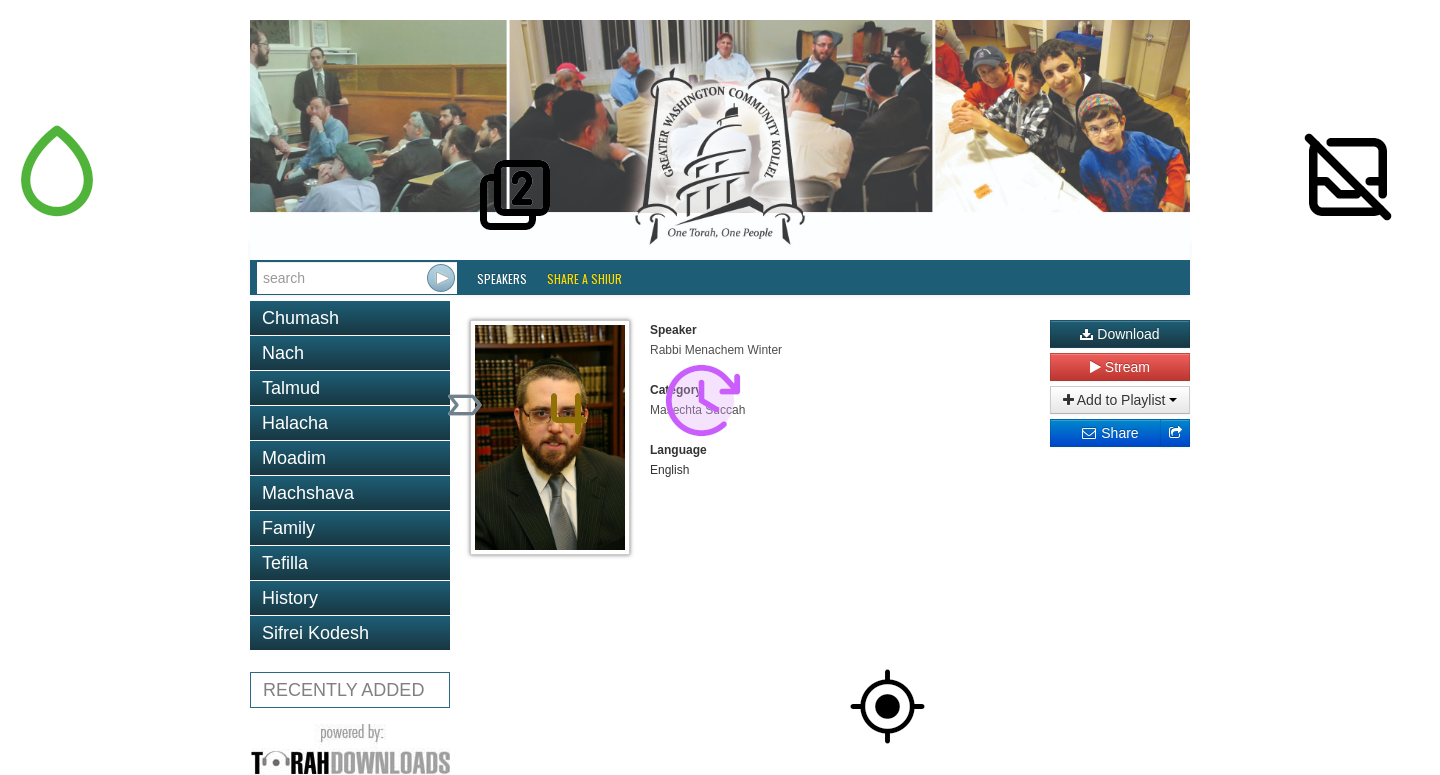 This screenshot has width=1440, height=775. Describe the element at coordinates (57, 174) in the screenshot. I see `indicates water or liquid-related settings` at that location.